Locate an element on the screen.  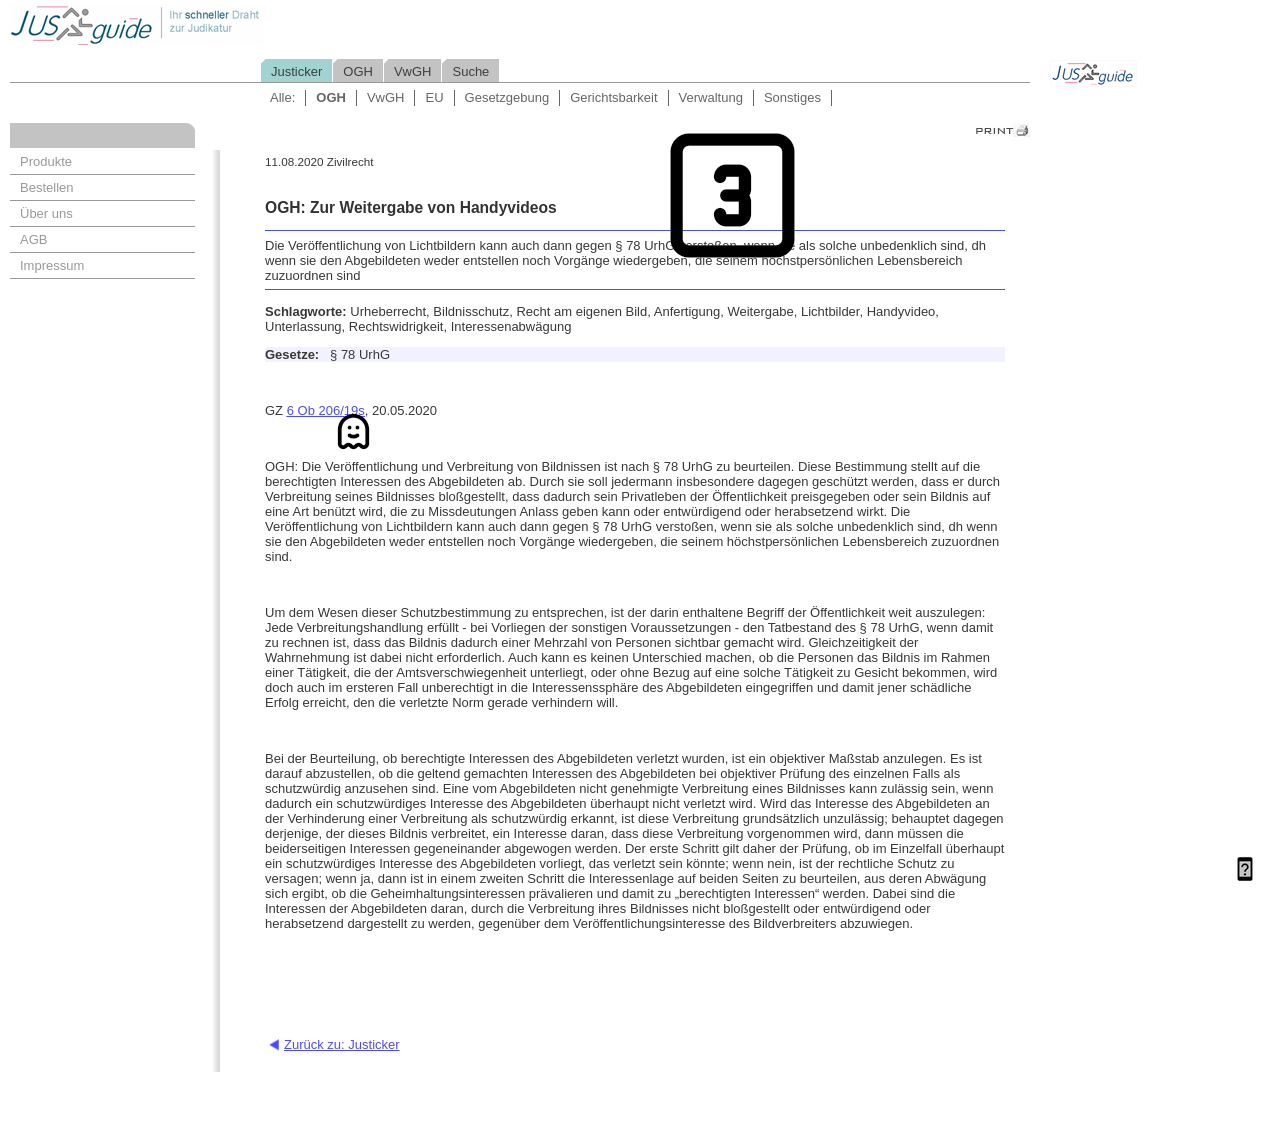
select option 3 from a numbered list is located at coordinates (732, 195).